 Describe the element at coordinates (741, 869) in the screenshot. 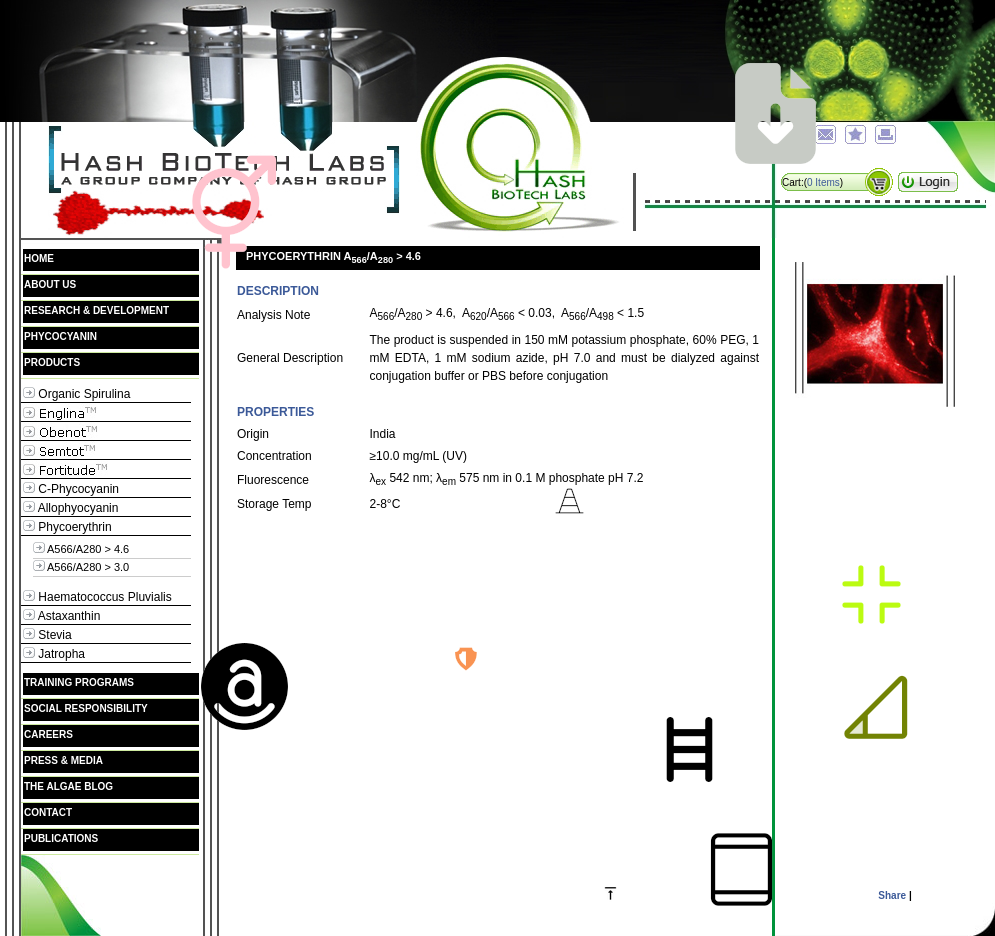

I see `switch to tablet view or layout` at that location.